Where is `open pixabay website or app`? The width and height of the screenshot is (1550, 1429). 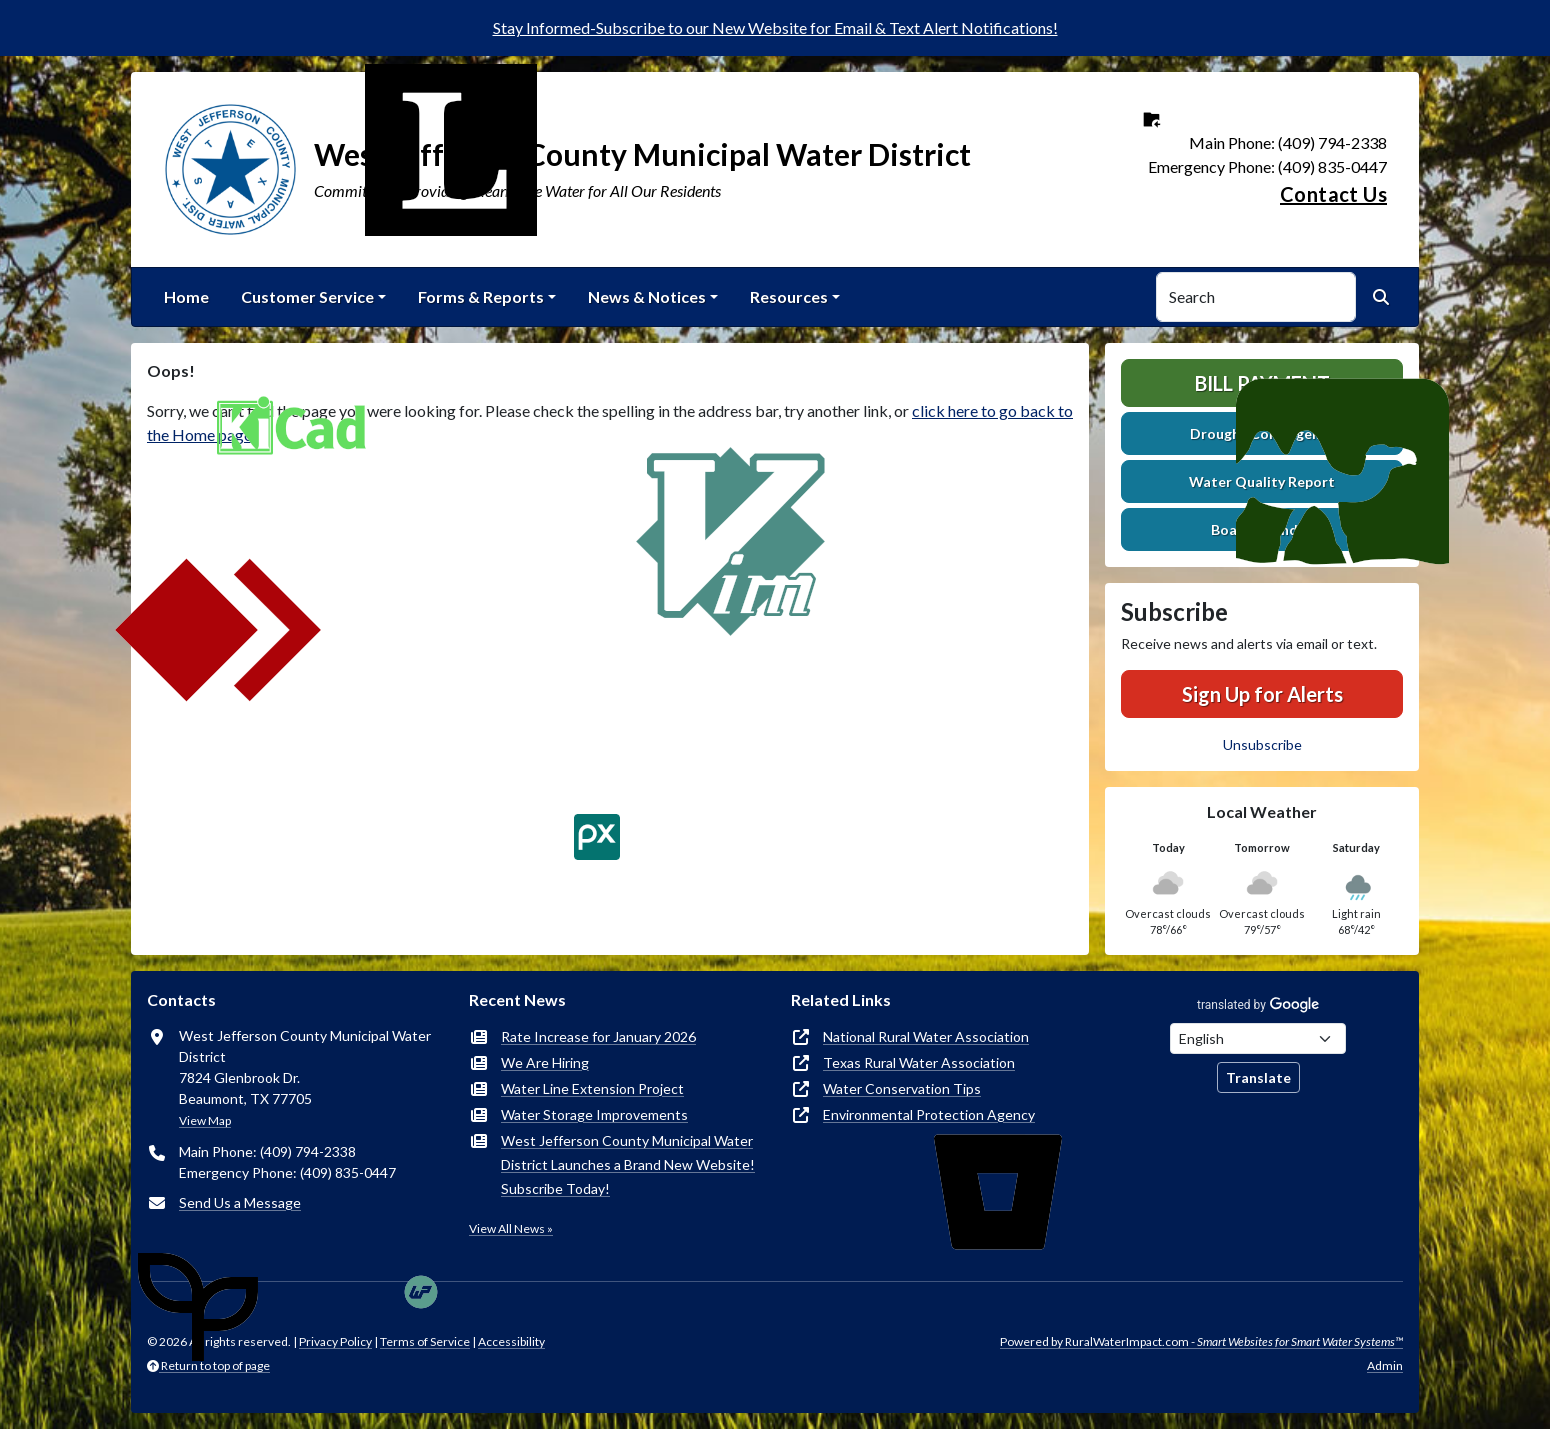
open pixabay website or app is located at coordinates (597, 837).